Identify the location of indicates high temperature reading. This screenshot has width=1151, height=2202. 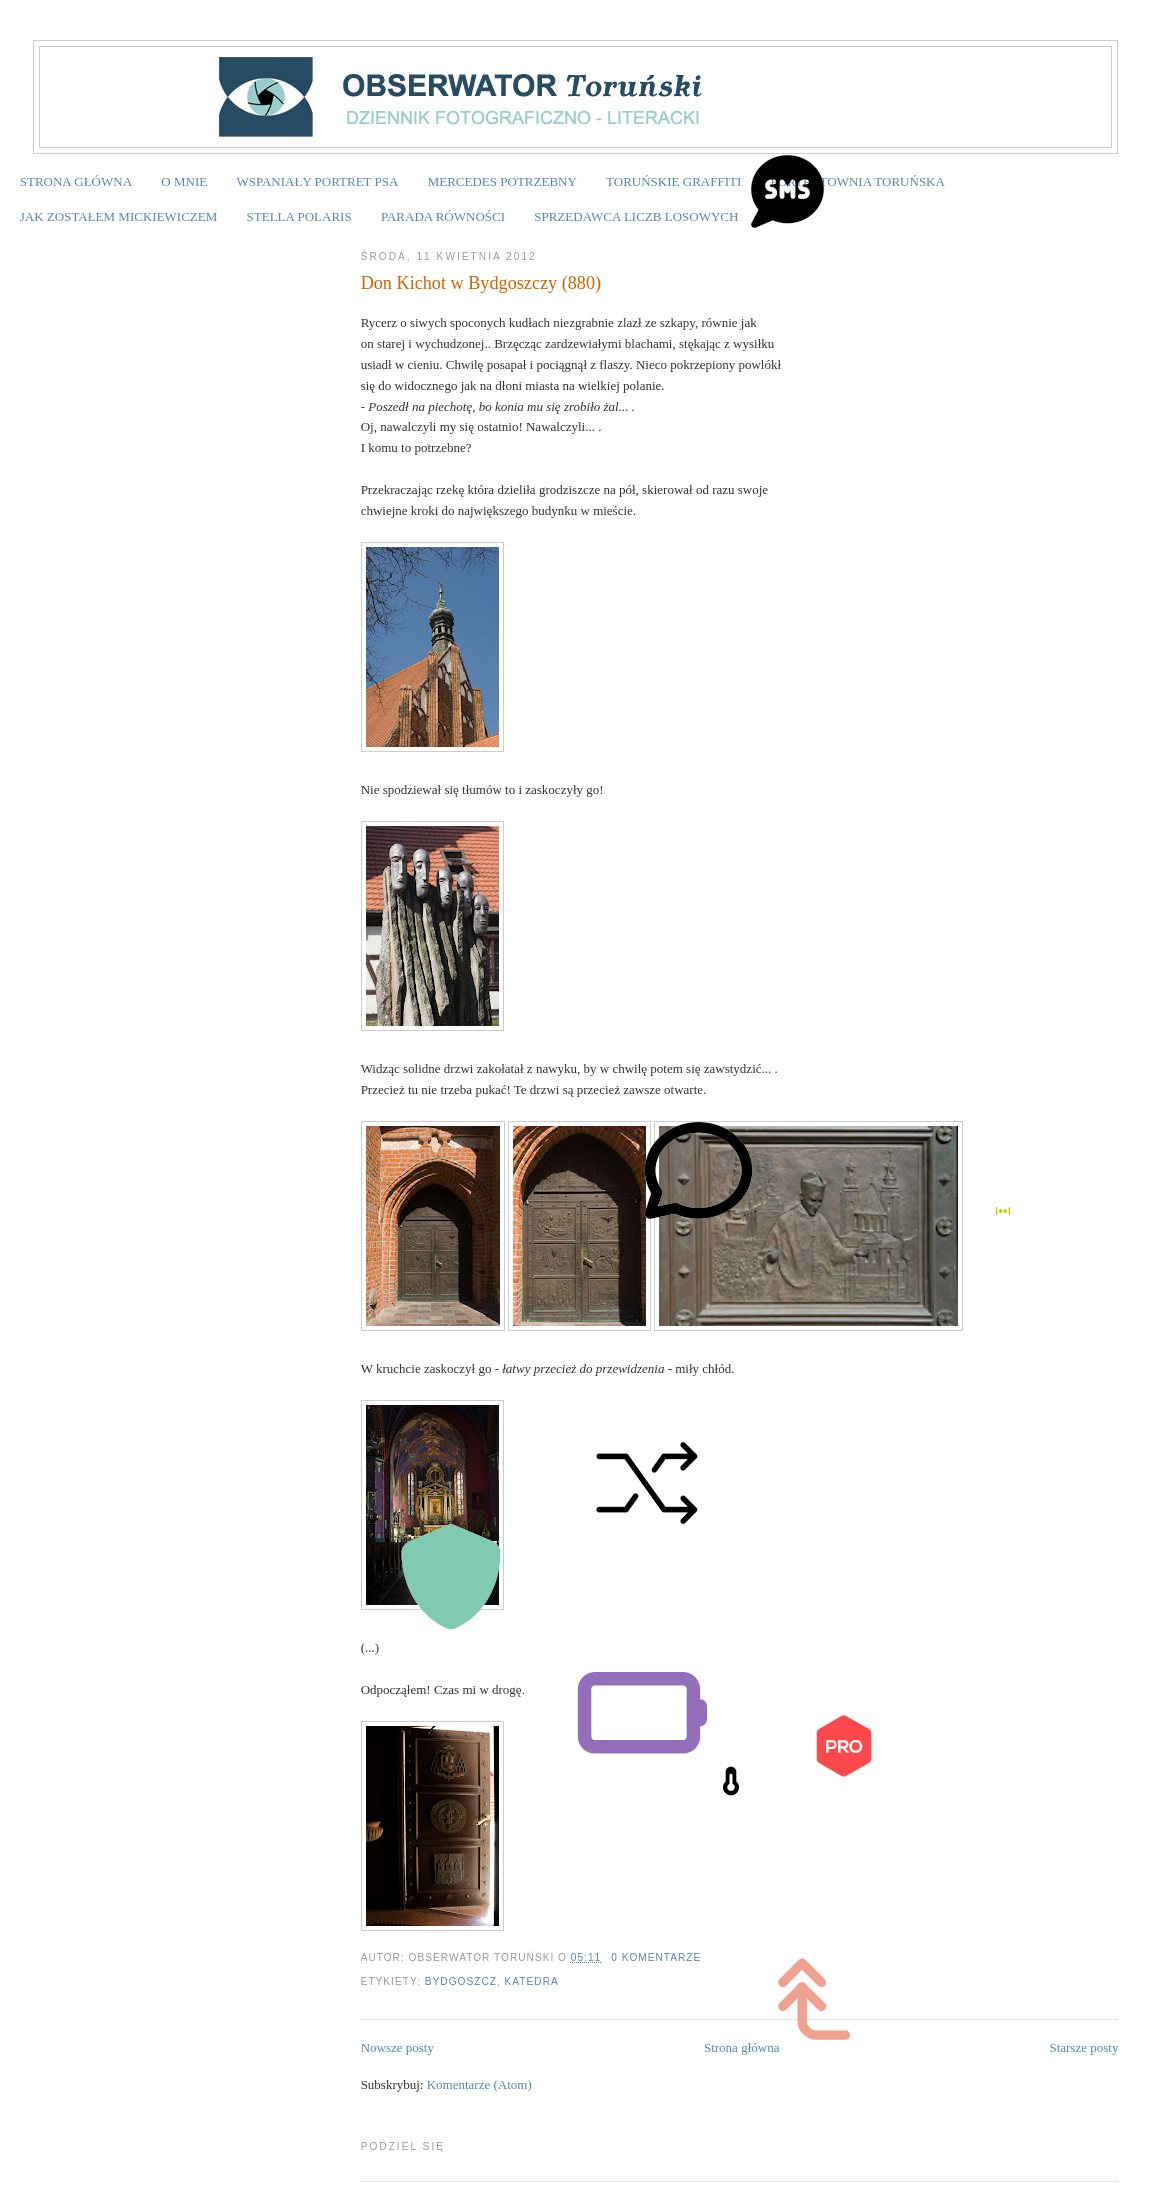
(731, 1781).